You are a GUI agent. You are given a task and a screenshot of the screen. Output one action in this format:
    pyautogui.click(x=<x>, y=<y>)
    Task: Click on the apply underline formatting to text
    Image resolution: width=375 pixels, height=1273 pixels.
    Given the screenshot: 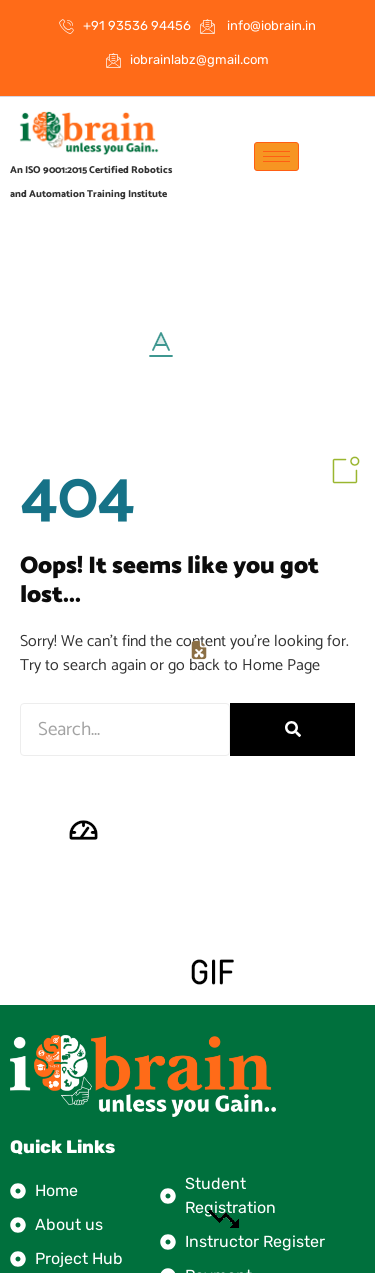 What is the action you would take?
    pyautogui.click(x=161, y=345)
    